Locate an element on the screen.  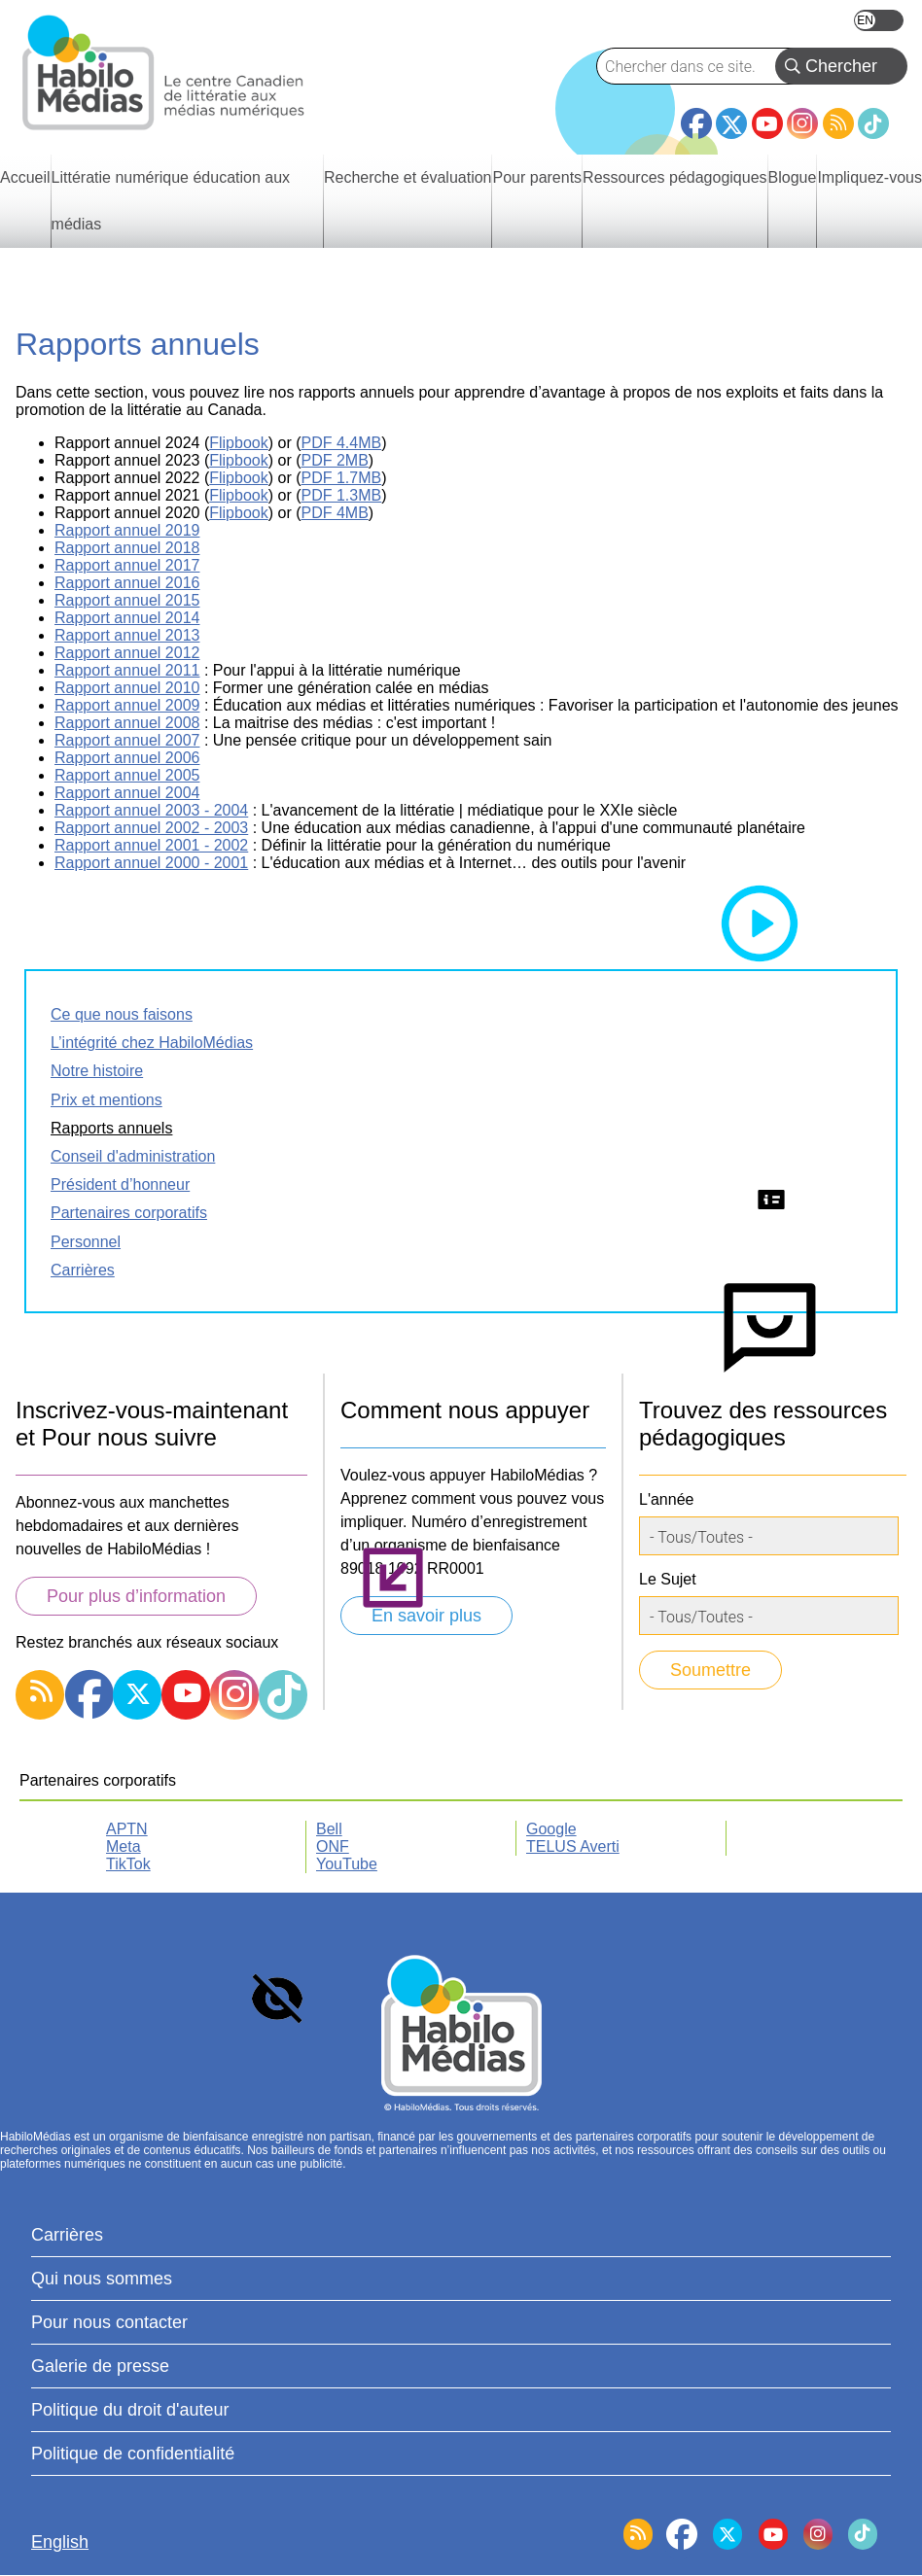
start a friendly chat or conversation is located at coordinates (769, 1324).